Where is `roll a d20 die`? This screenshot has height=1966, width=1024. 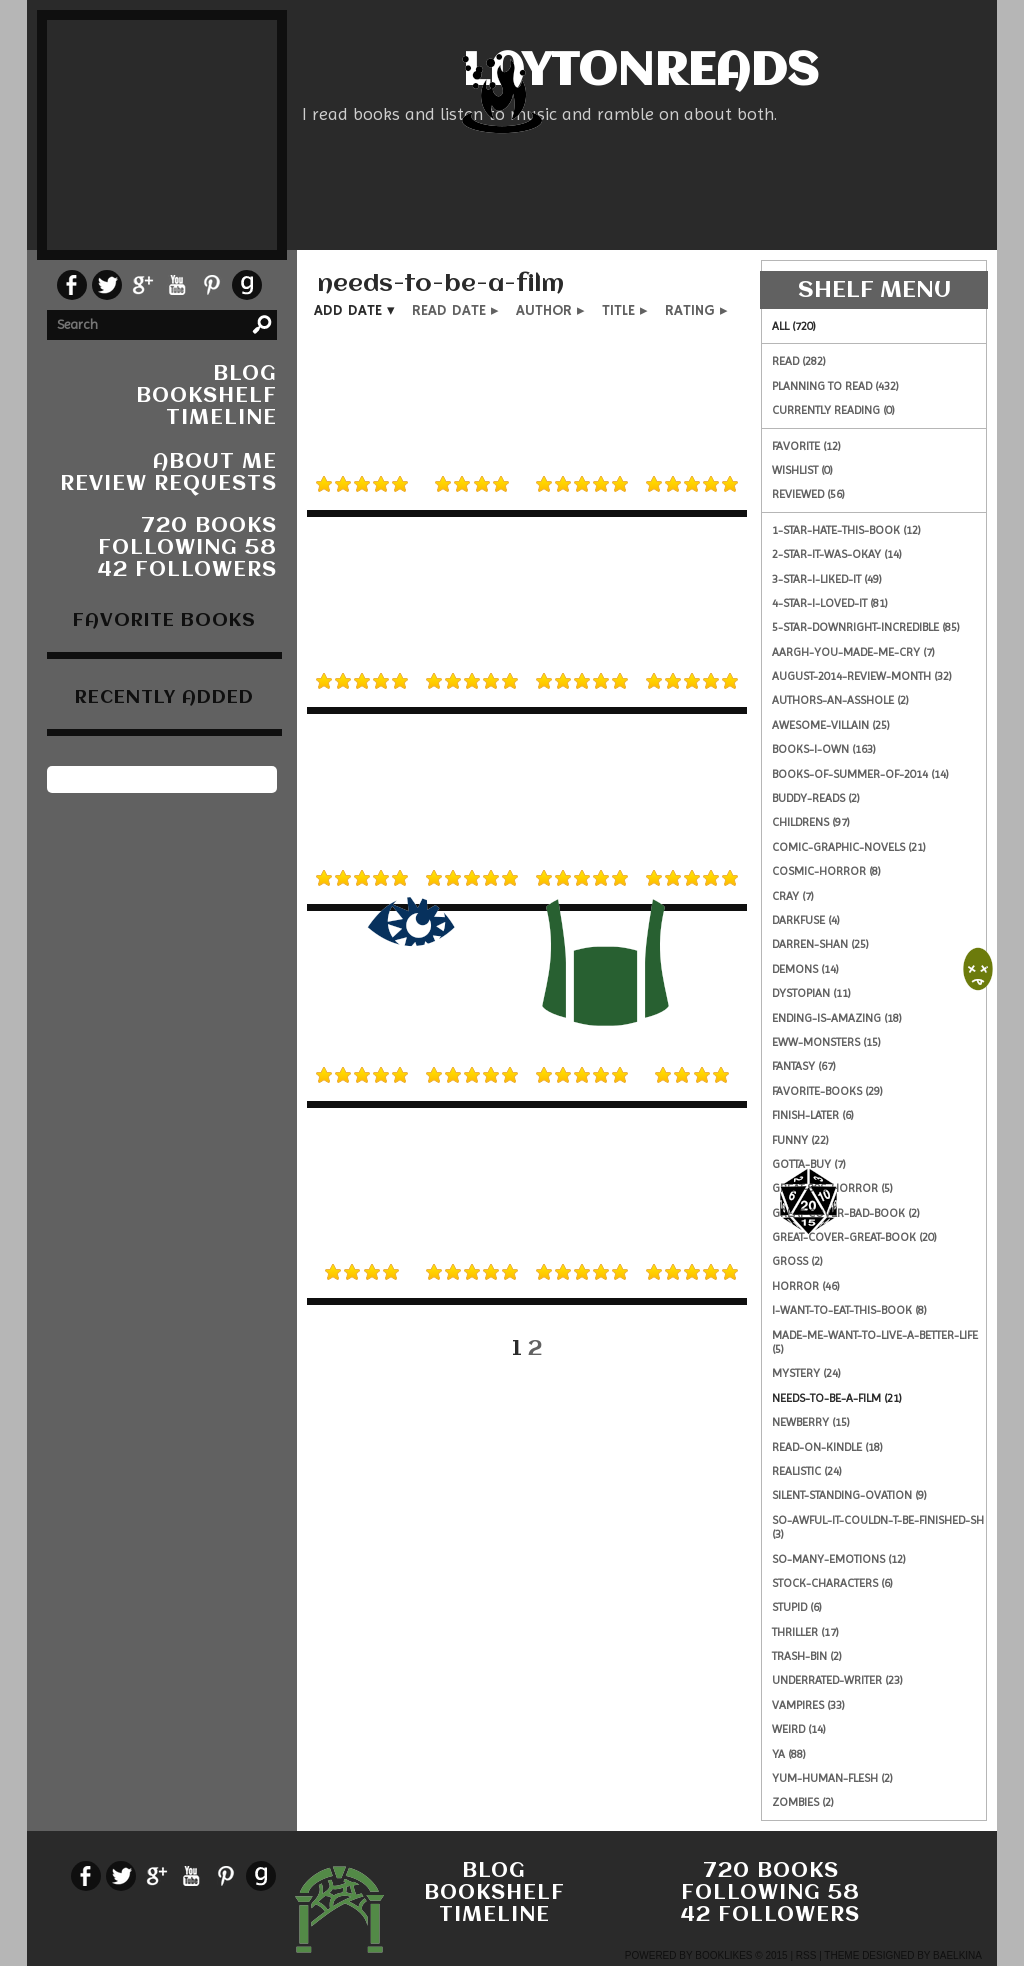
roll a d20 die is located at coordinates (808, 1201).